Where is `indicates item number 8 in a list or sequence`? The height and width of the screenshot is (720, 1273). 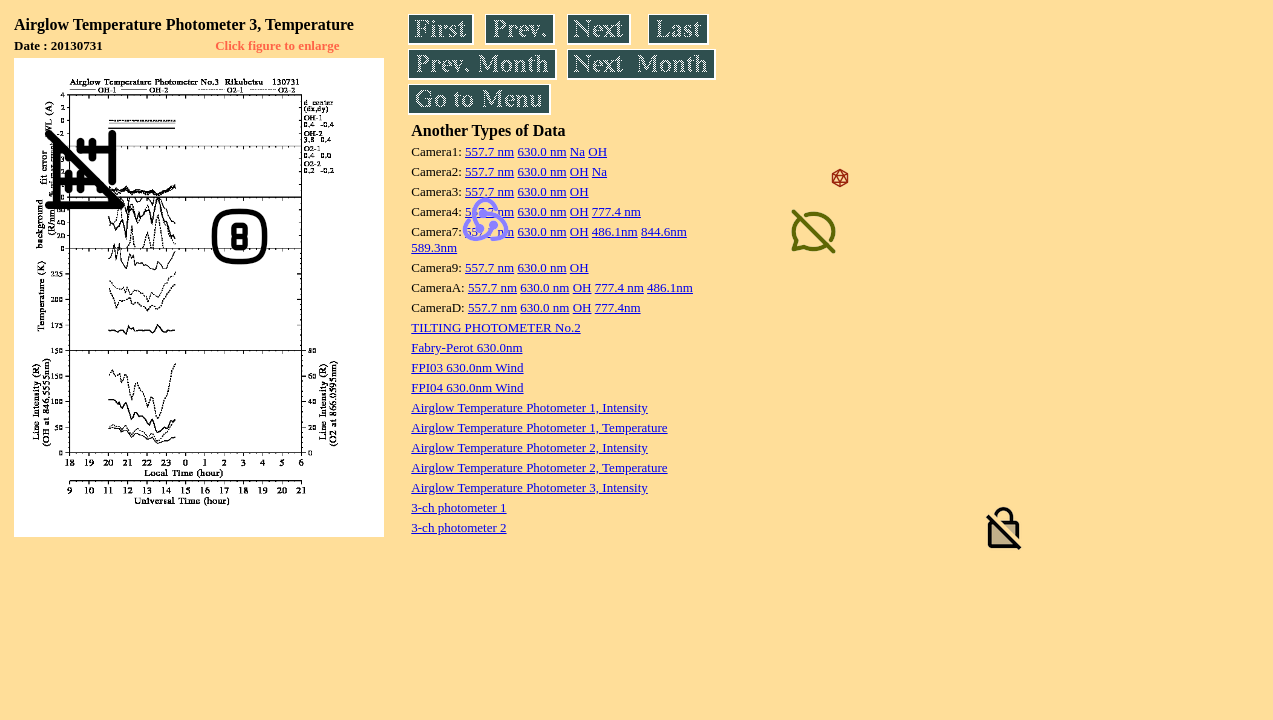 indicates item number 8 in a list or sequence is located at coordinates (239, 236).